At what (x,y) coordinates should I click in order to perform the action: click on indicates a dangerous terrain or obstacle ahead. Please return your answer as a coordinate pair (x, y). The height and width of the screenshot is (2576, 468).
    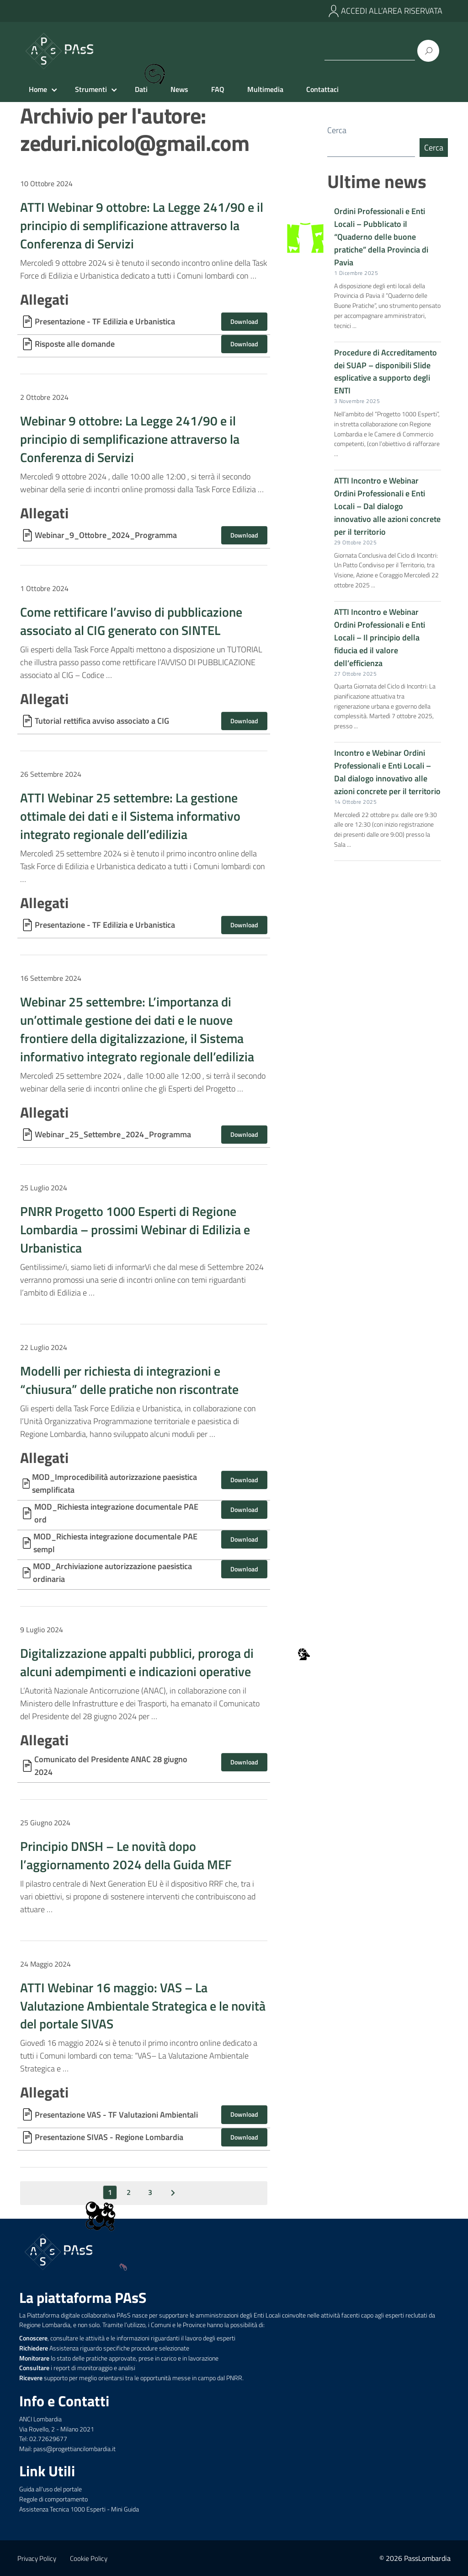
    Looking at the image, I should click on (305, 235).